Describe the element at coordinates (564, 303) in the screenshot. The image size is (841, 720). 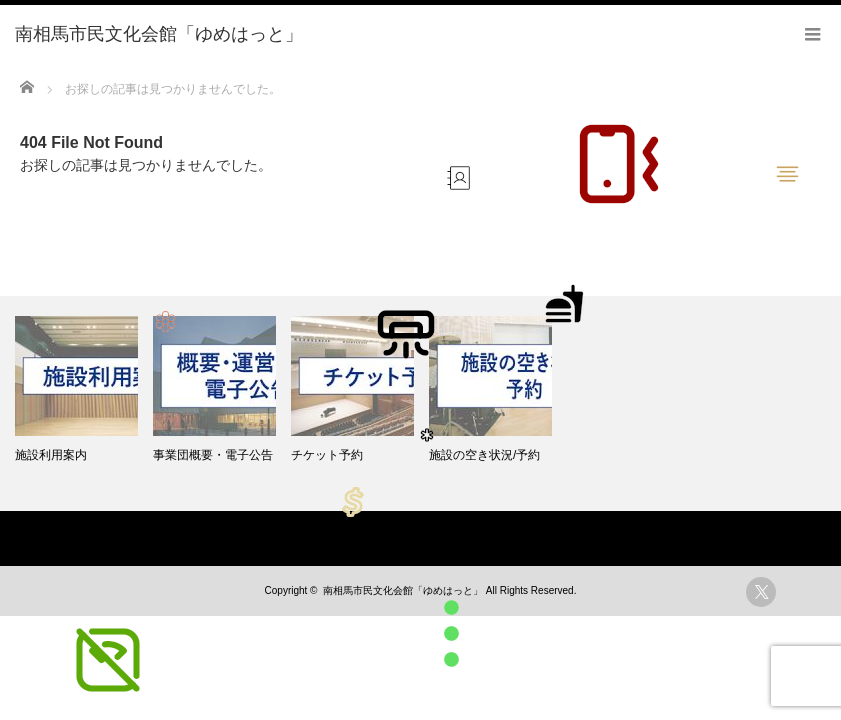
I see `find nearby fast food restaurants` at that location.